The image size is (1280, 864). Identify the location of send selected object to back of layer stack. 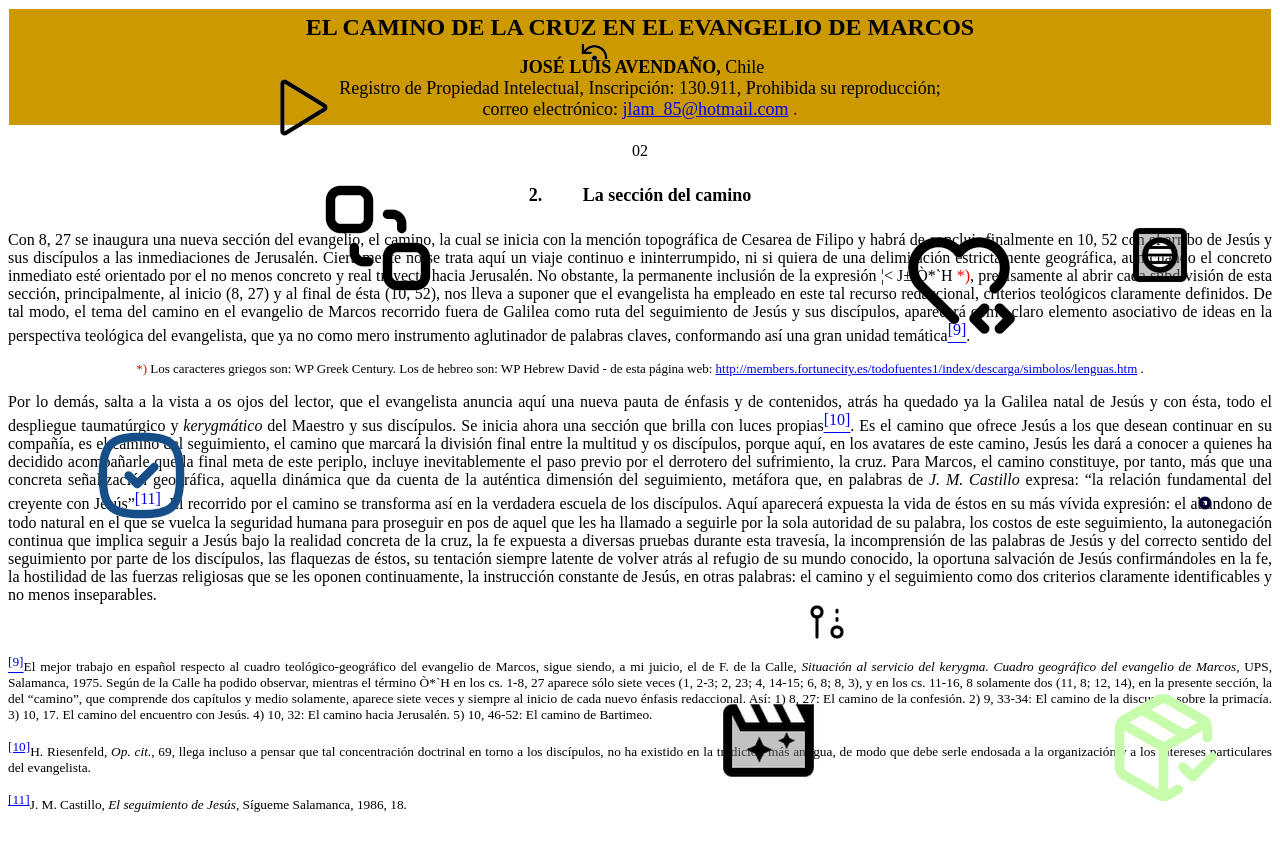
(378, 238).